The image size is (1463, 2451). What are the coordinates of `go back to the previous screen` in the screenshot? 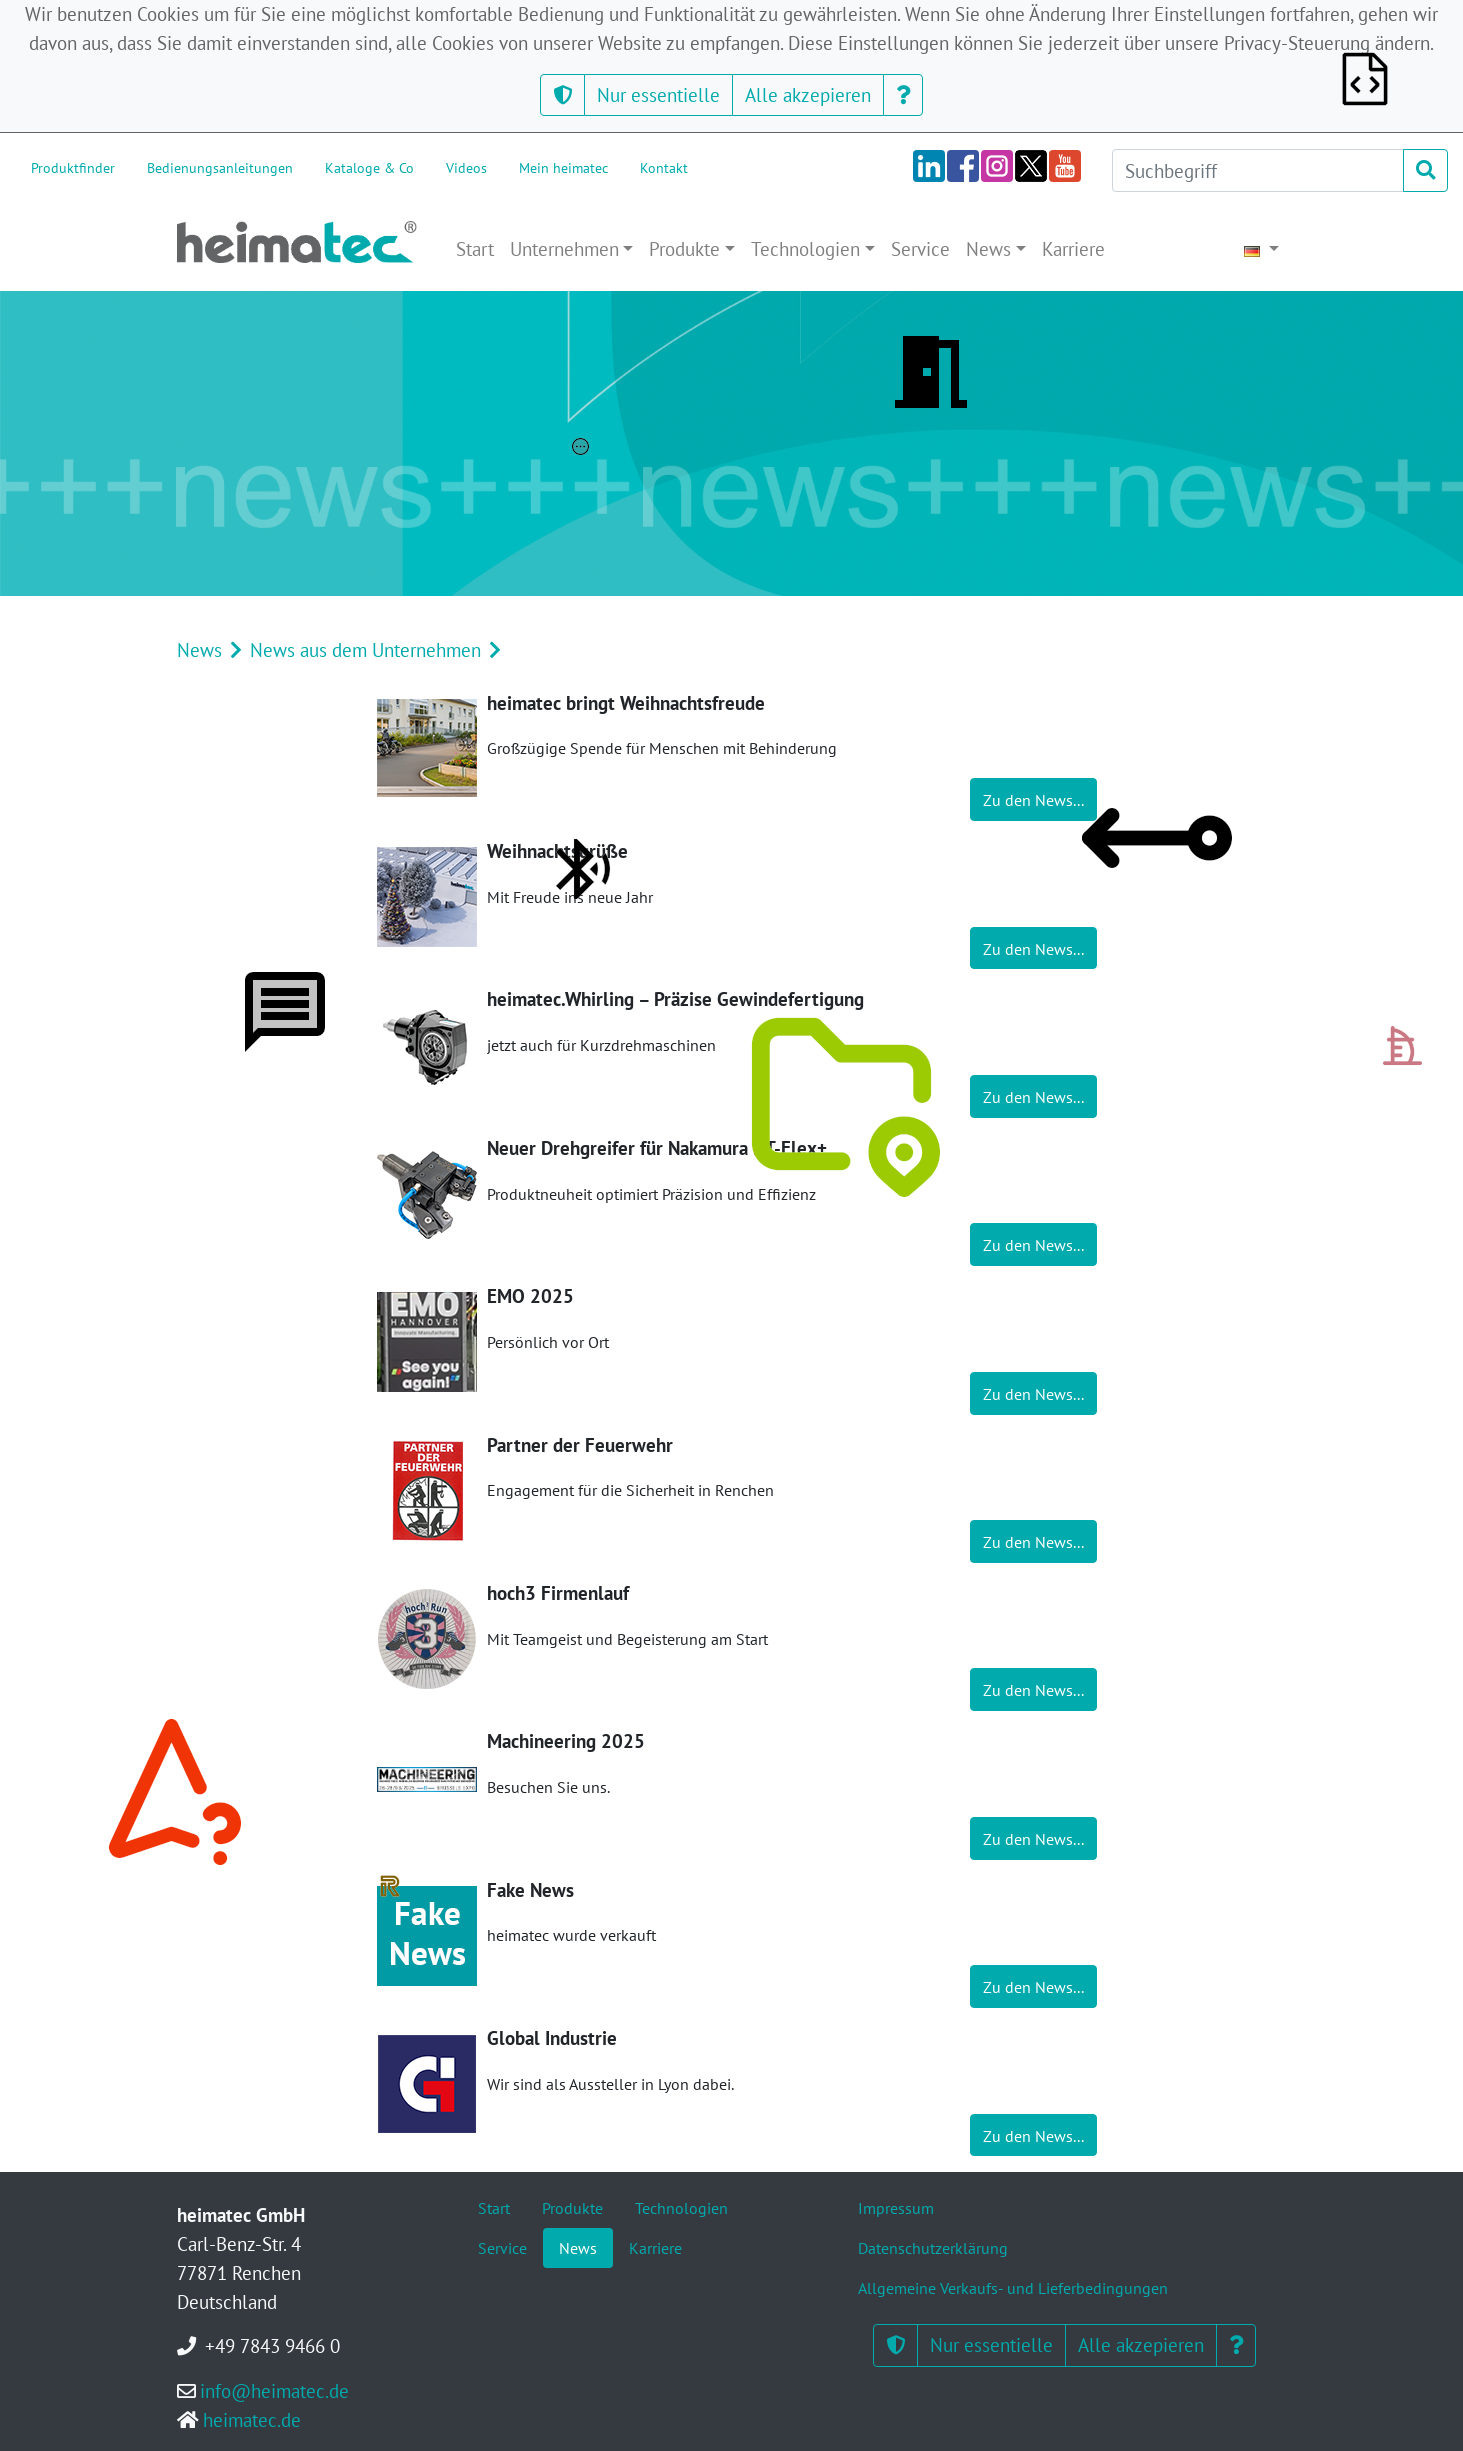 It's located at (1157, 838).